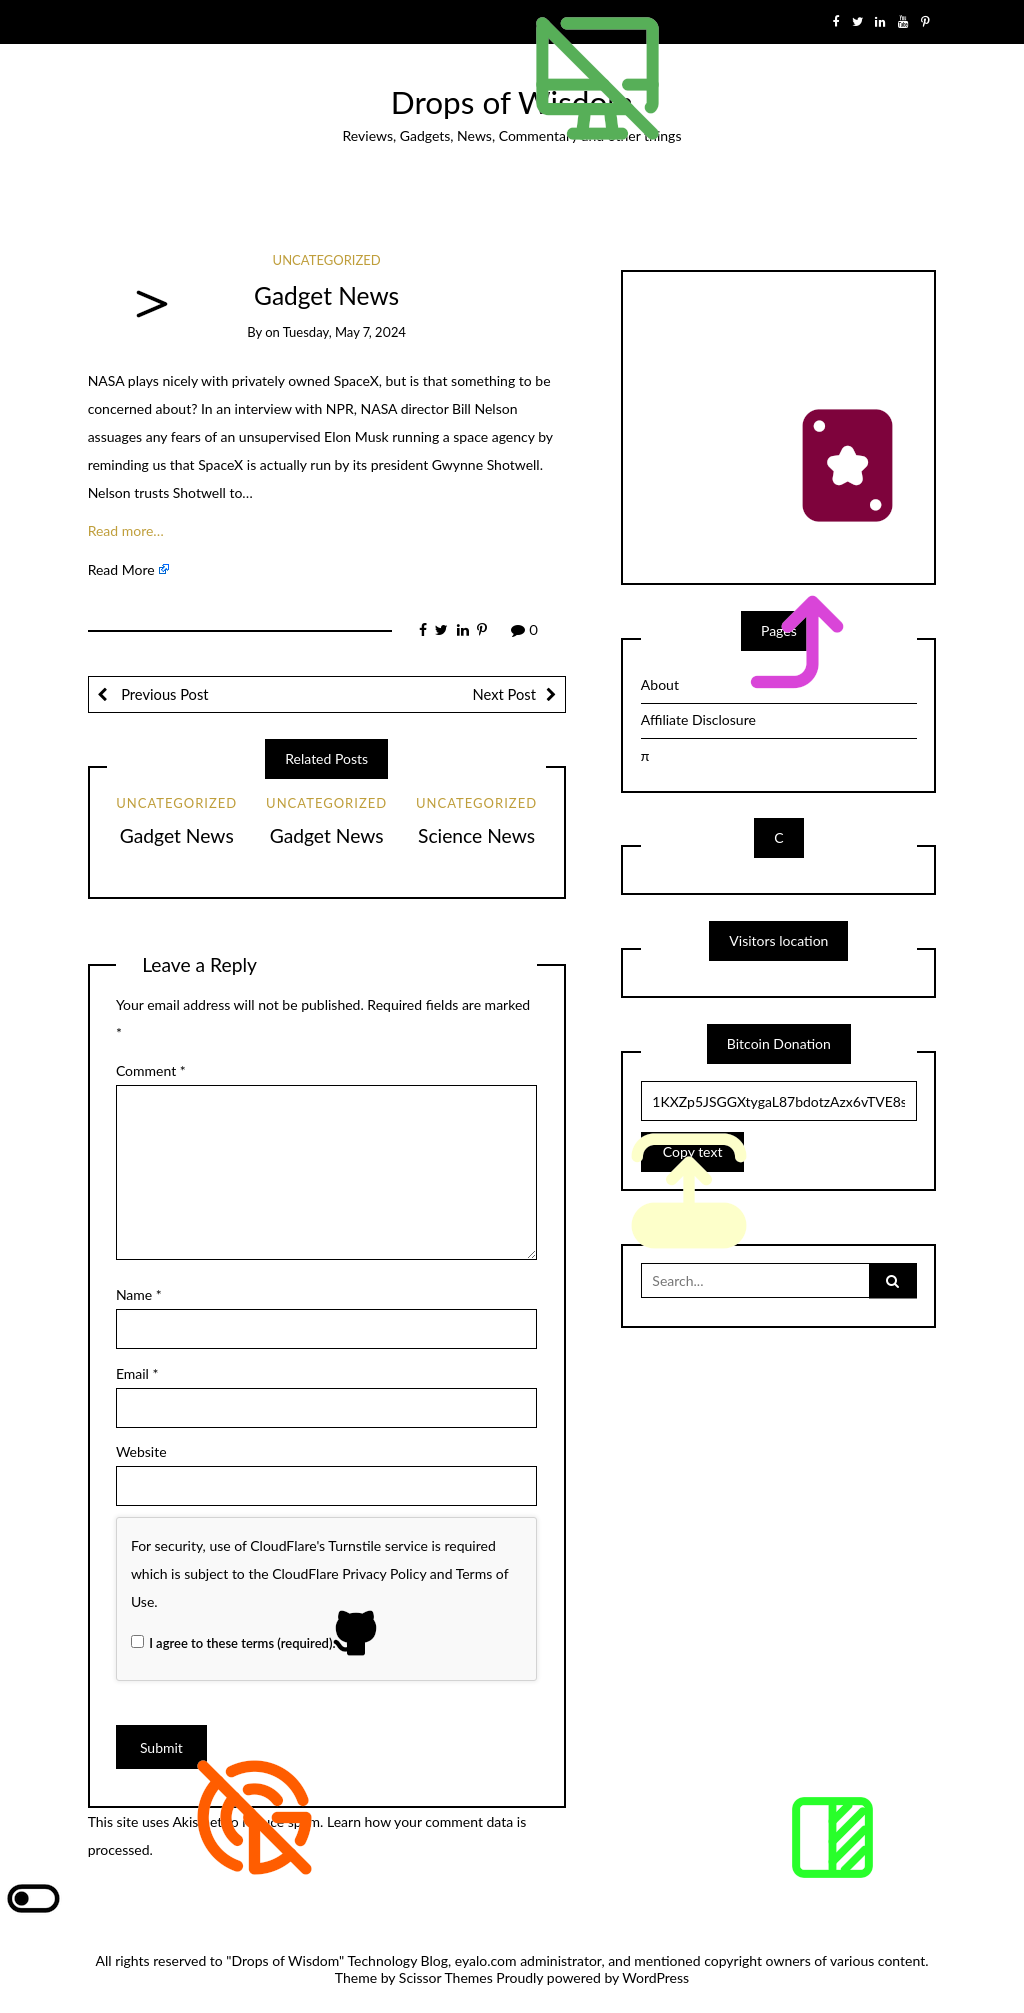 This screenshot has height=2013, width=1024. What do you see at coordinates (597, 78) in the screenshot?
I see `indicates iMac or desktop computer is offline` at bounding box center [597, 78].